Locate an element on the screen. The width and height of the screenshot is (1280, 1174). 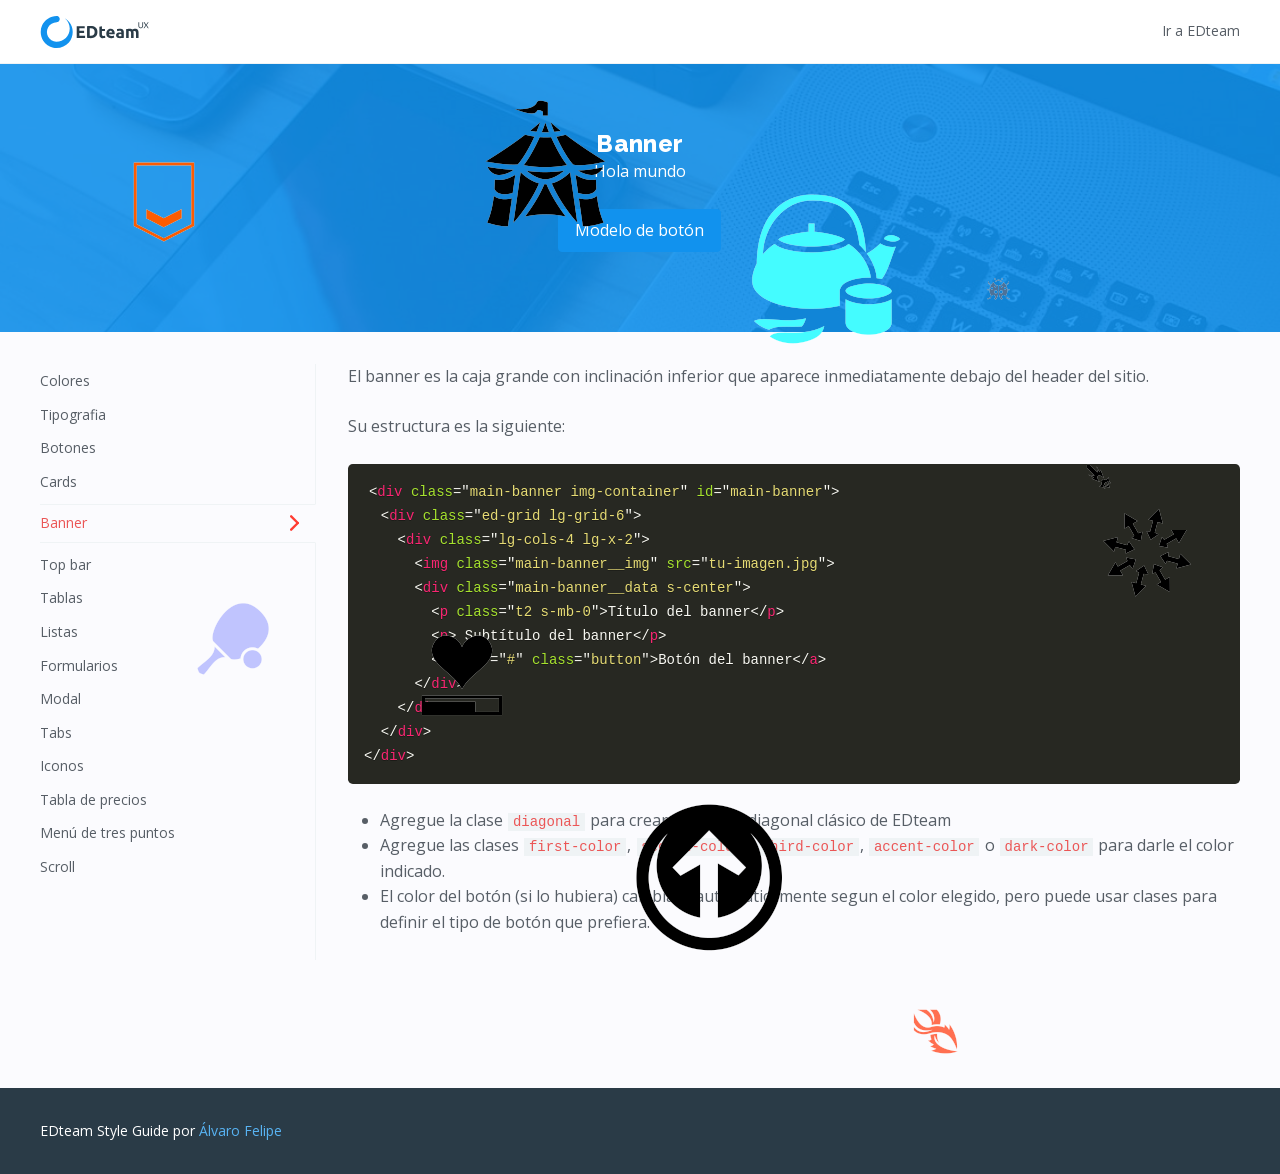
activate afterburner or boost ability is located at coordinates (1099, 477).